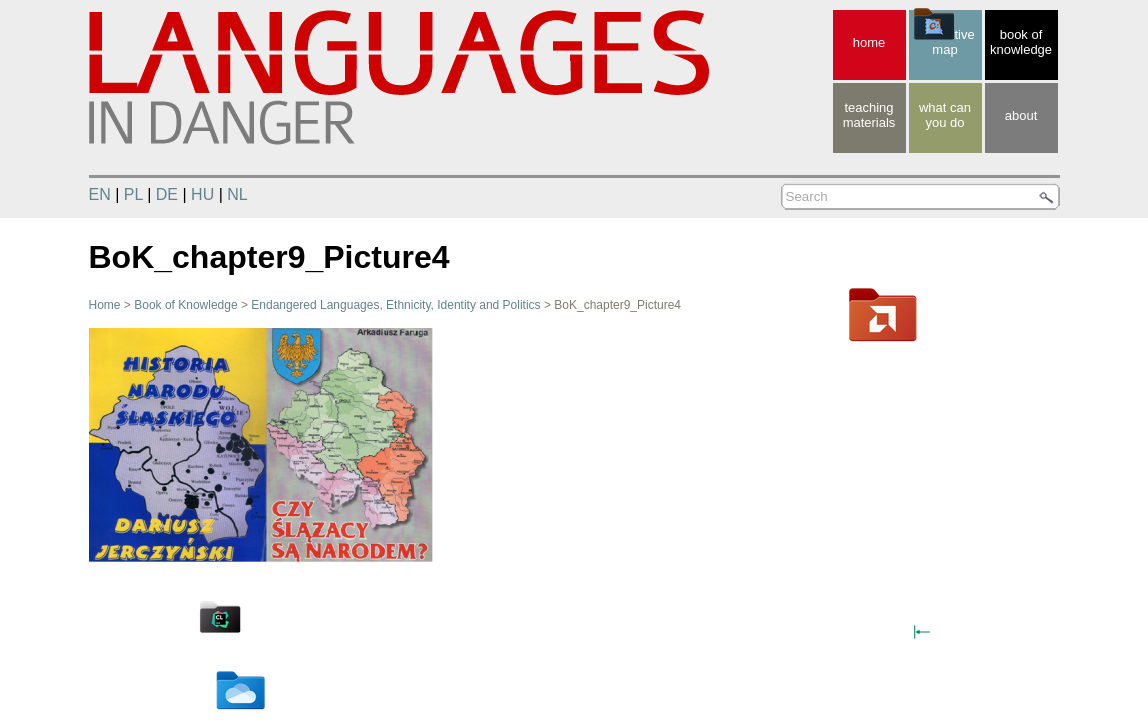 The image size is (1148, 720). Describe the element at coordinates (882, 316) in the screenshot. I see `folder containing AMD-related files or drivers` at that location.